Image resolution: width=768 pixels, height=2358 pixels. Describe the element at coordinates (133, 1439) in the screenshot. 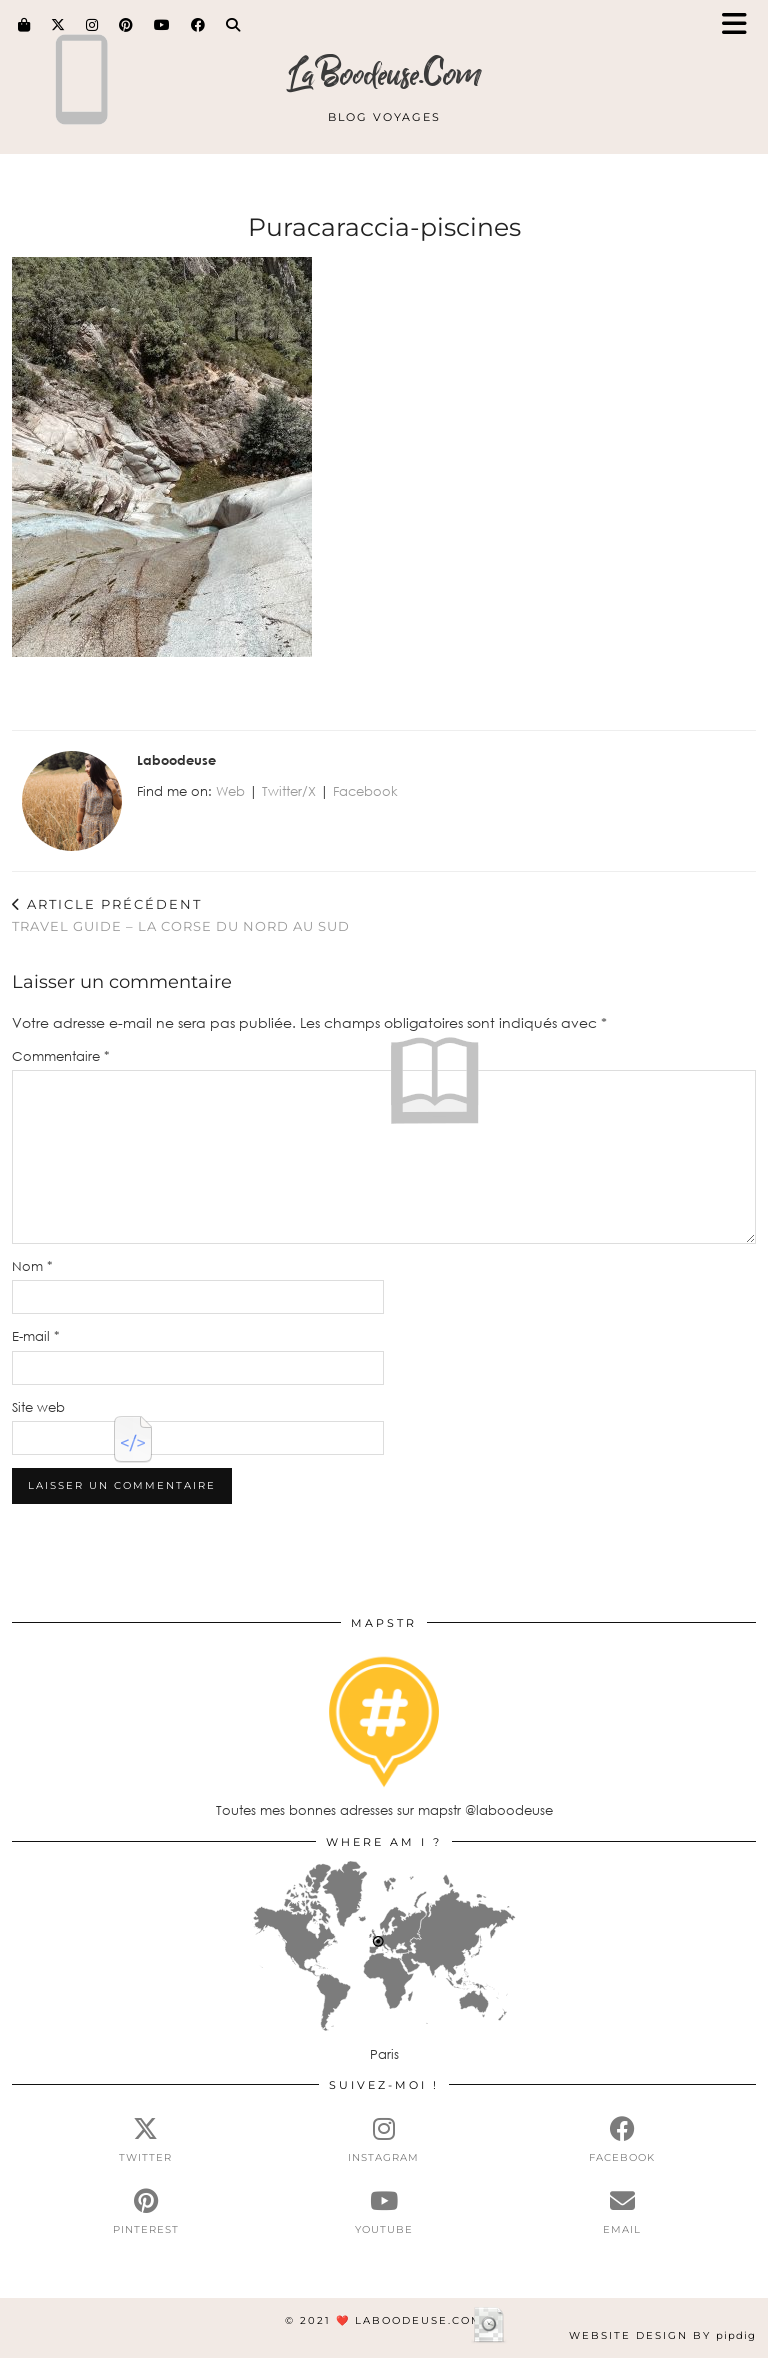

I see `an HTML or web page file` at that location.